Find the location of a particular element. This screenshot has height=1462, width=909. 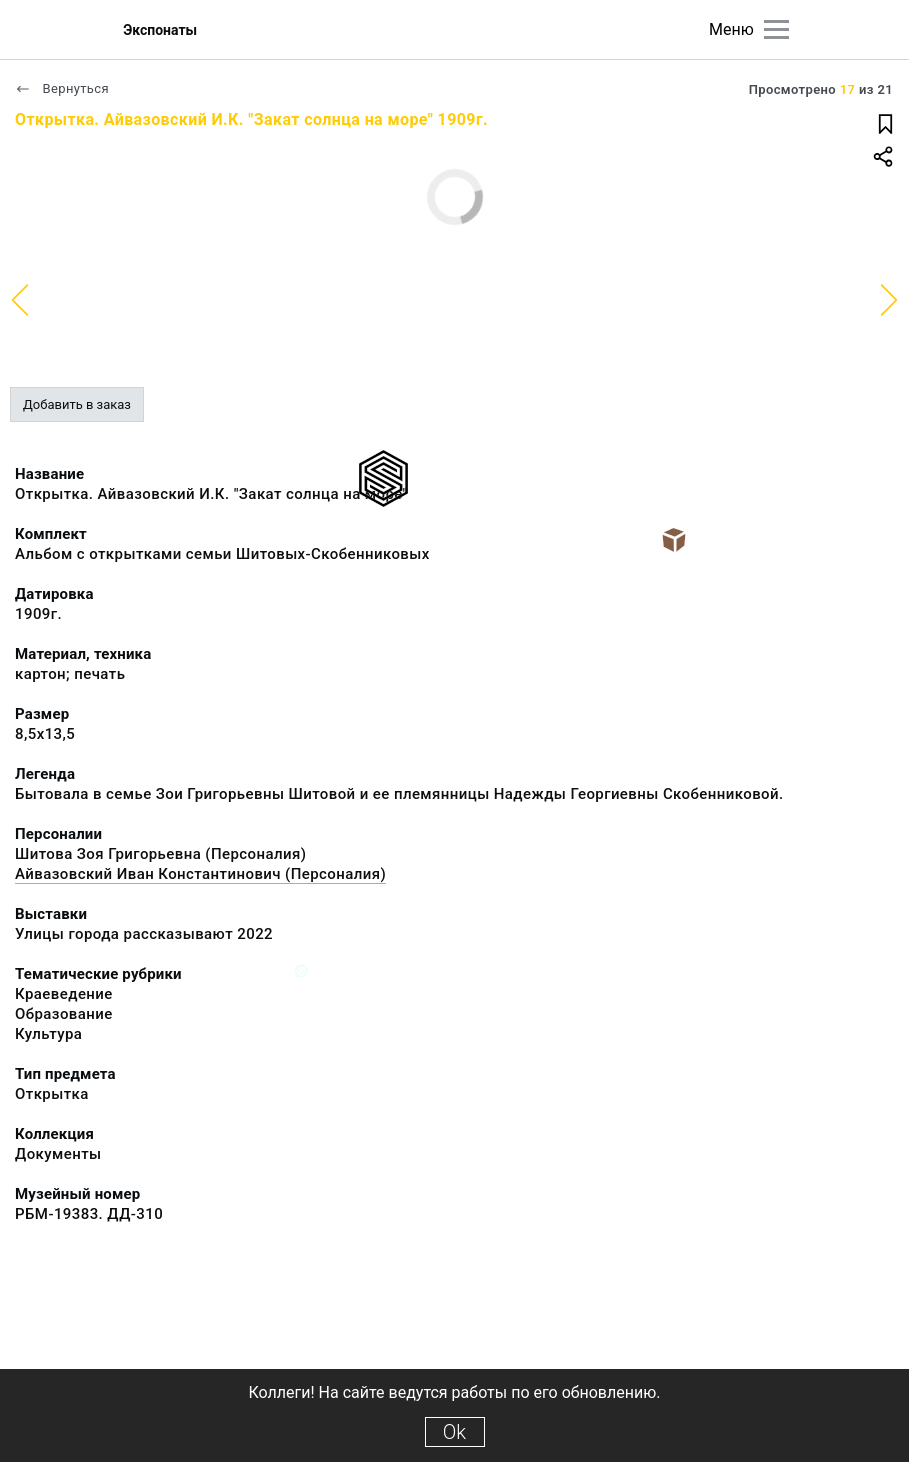

connectdevelop brand logo is located at coordinates (301, 971).